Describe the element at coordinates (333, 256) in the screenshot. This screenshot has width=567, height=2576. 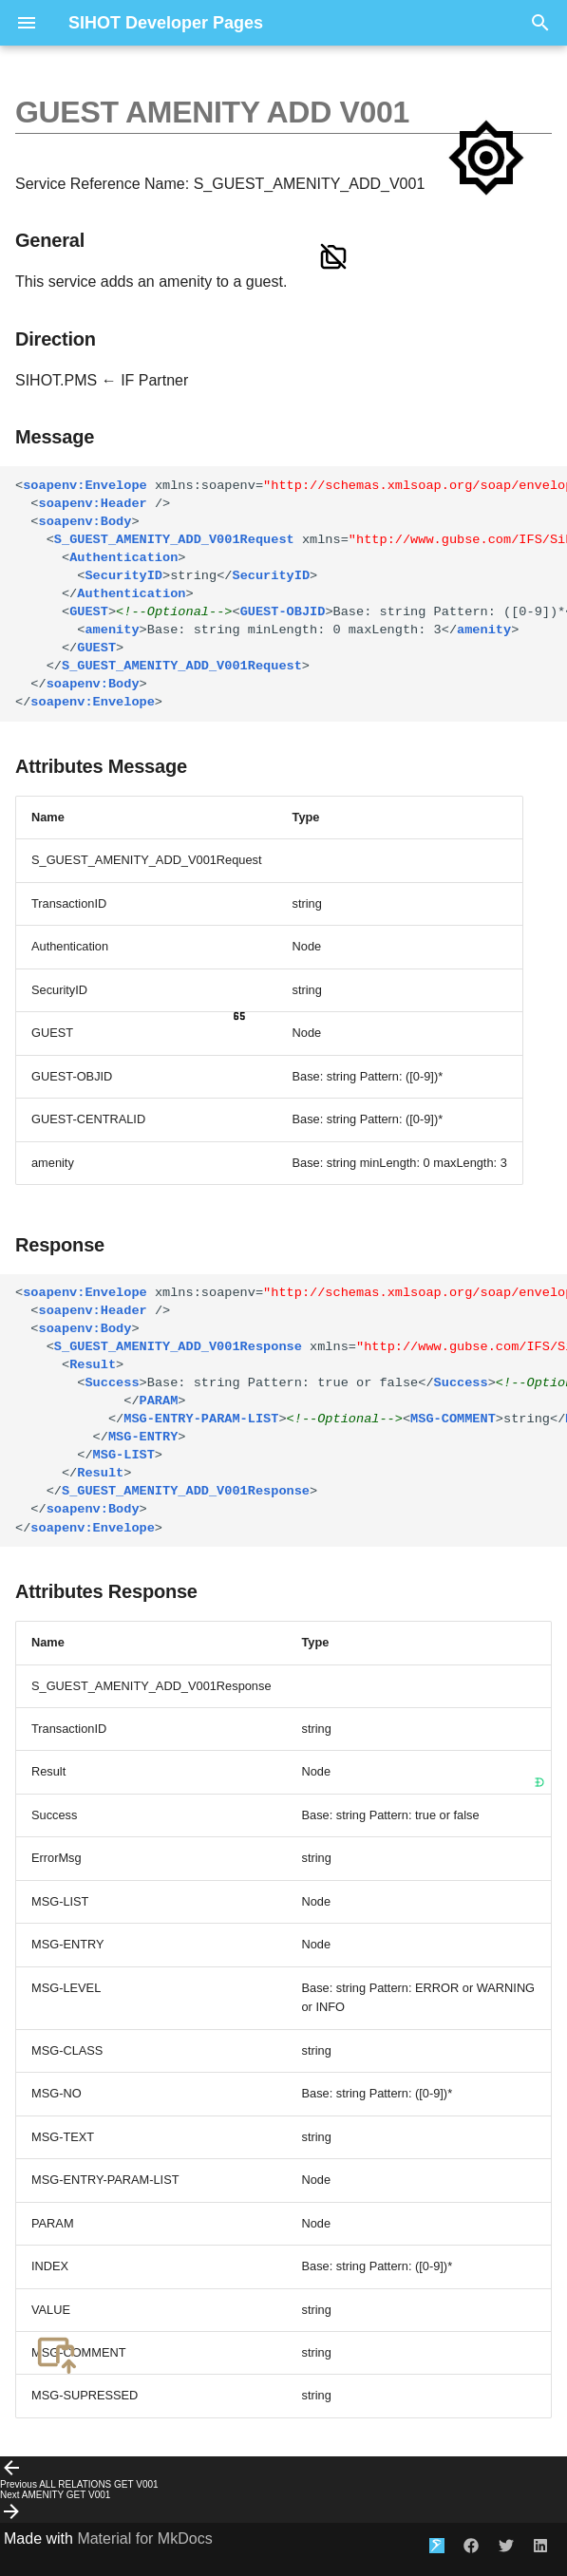
I see `folders are disabled or unavailable` at that location.